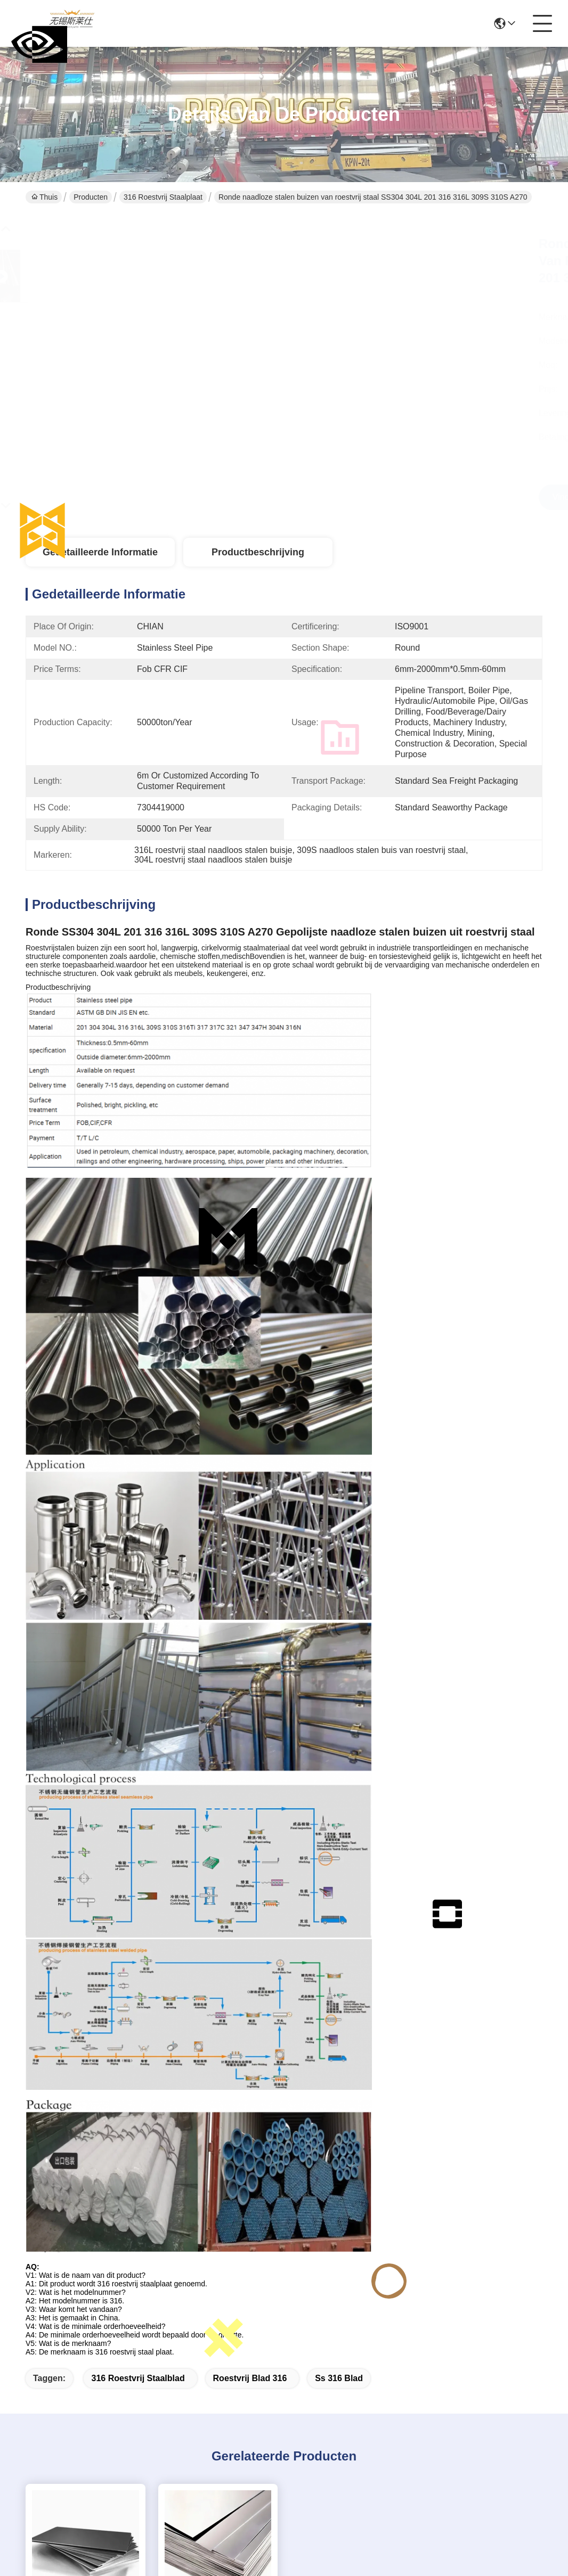 This screenshot has width=568, height=2576. What do you see at coordinates (223, 2337) in the screenshot?
I see `capacitor framework logo` at bounding box center [223, 2337].